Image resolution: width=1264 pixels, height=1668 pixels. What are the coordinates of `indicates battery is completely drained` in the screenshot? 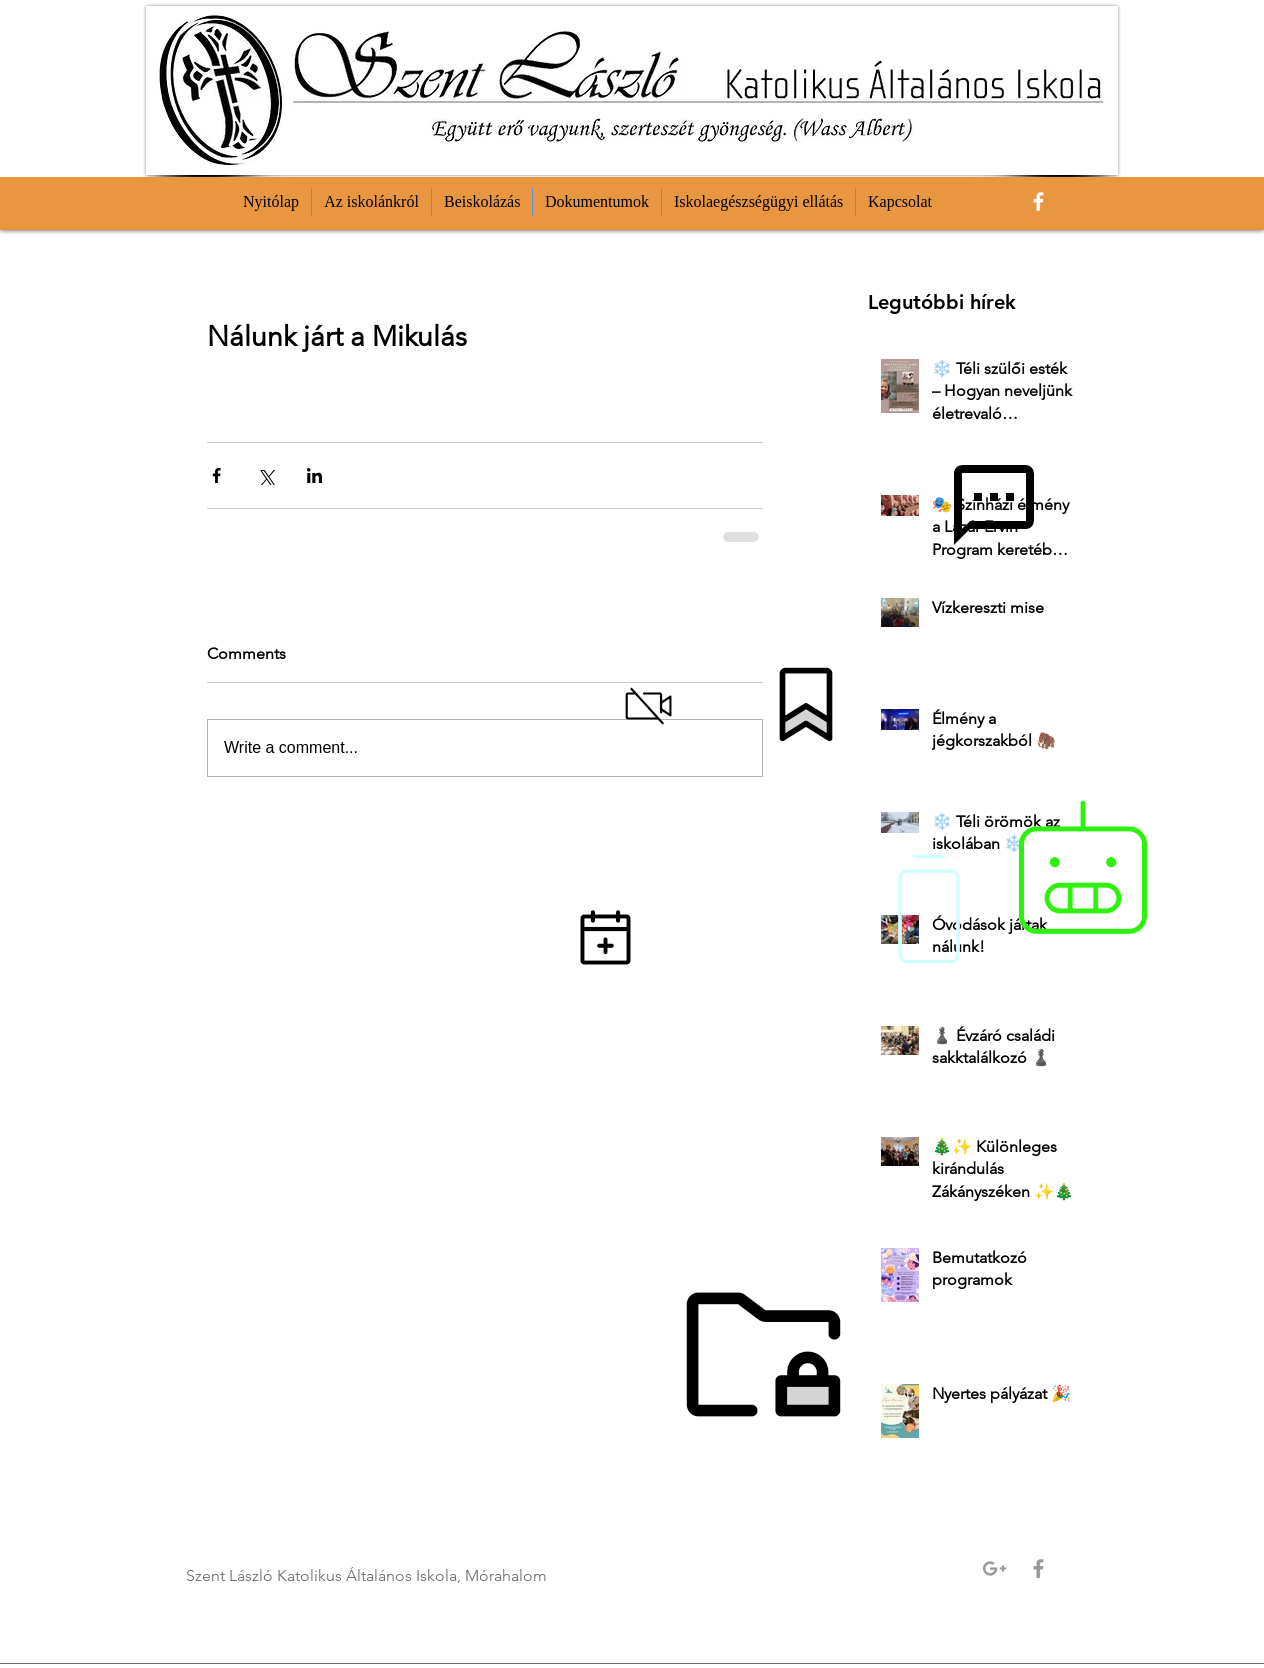 It's located at (929, 911).